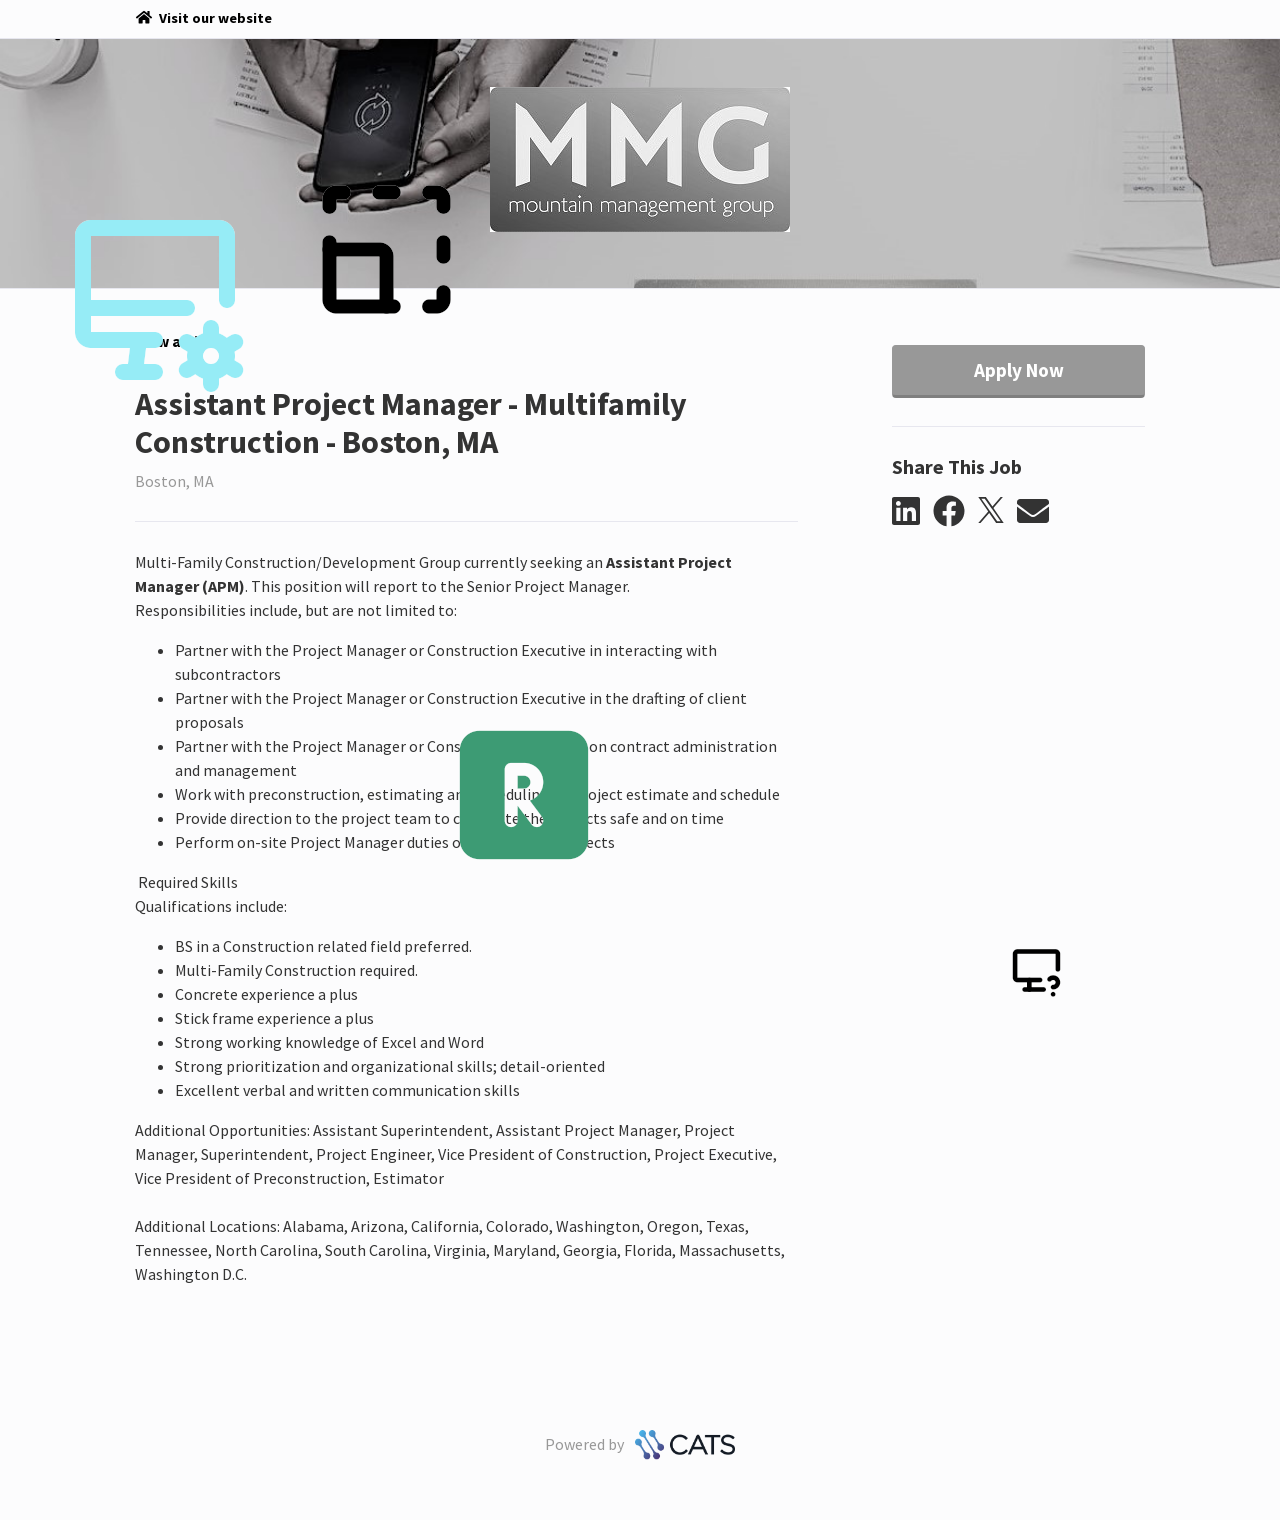 Image resolution: width=1280 pixels, height=1520 pixels. What do you see at coordinates (524, 795) in the screenshot?
I see `indicates a rating or review section` at bounding box center [524, 795].